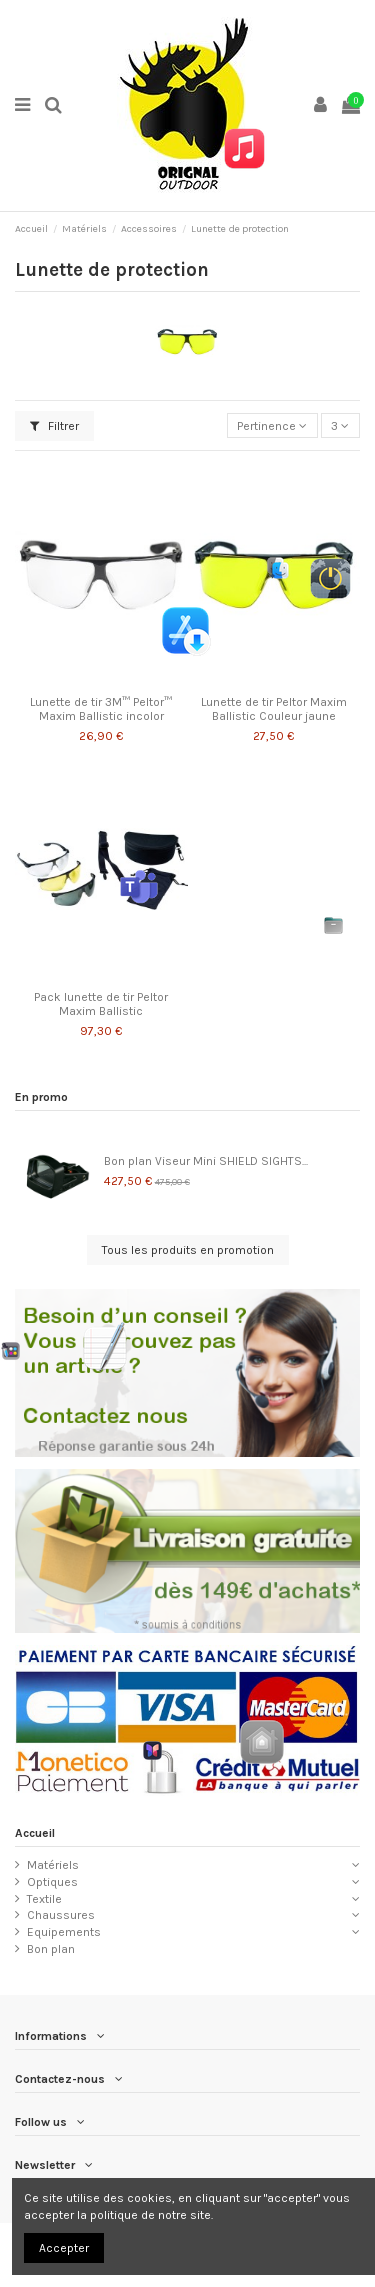 The image size is (375, 2287). I want to click on launch migration assistant to transfer data from another mac, so click(278, 568).